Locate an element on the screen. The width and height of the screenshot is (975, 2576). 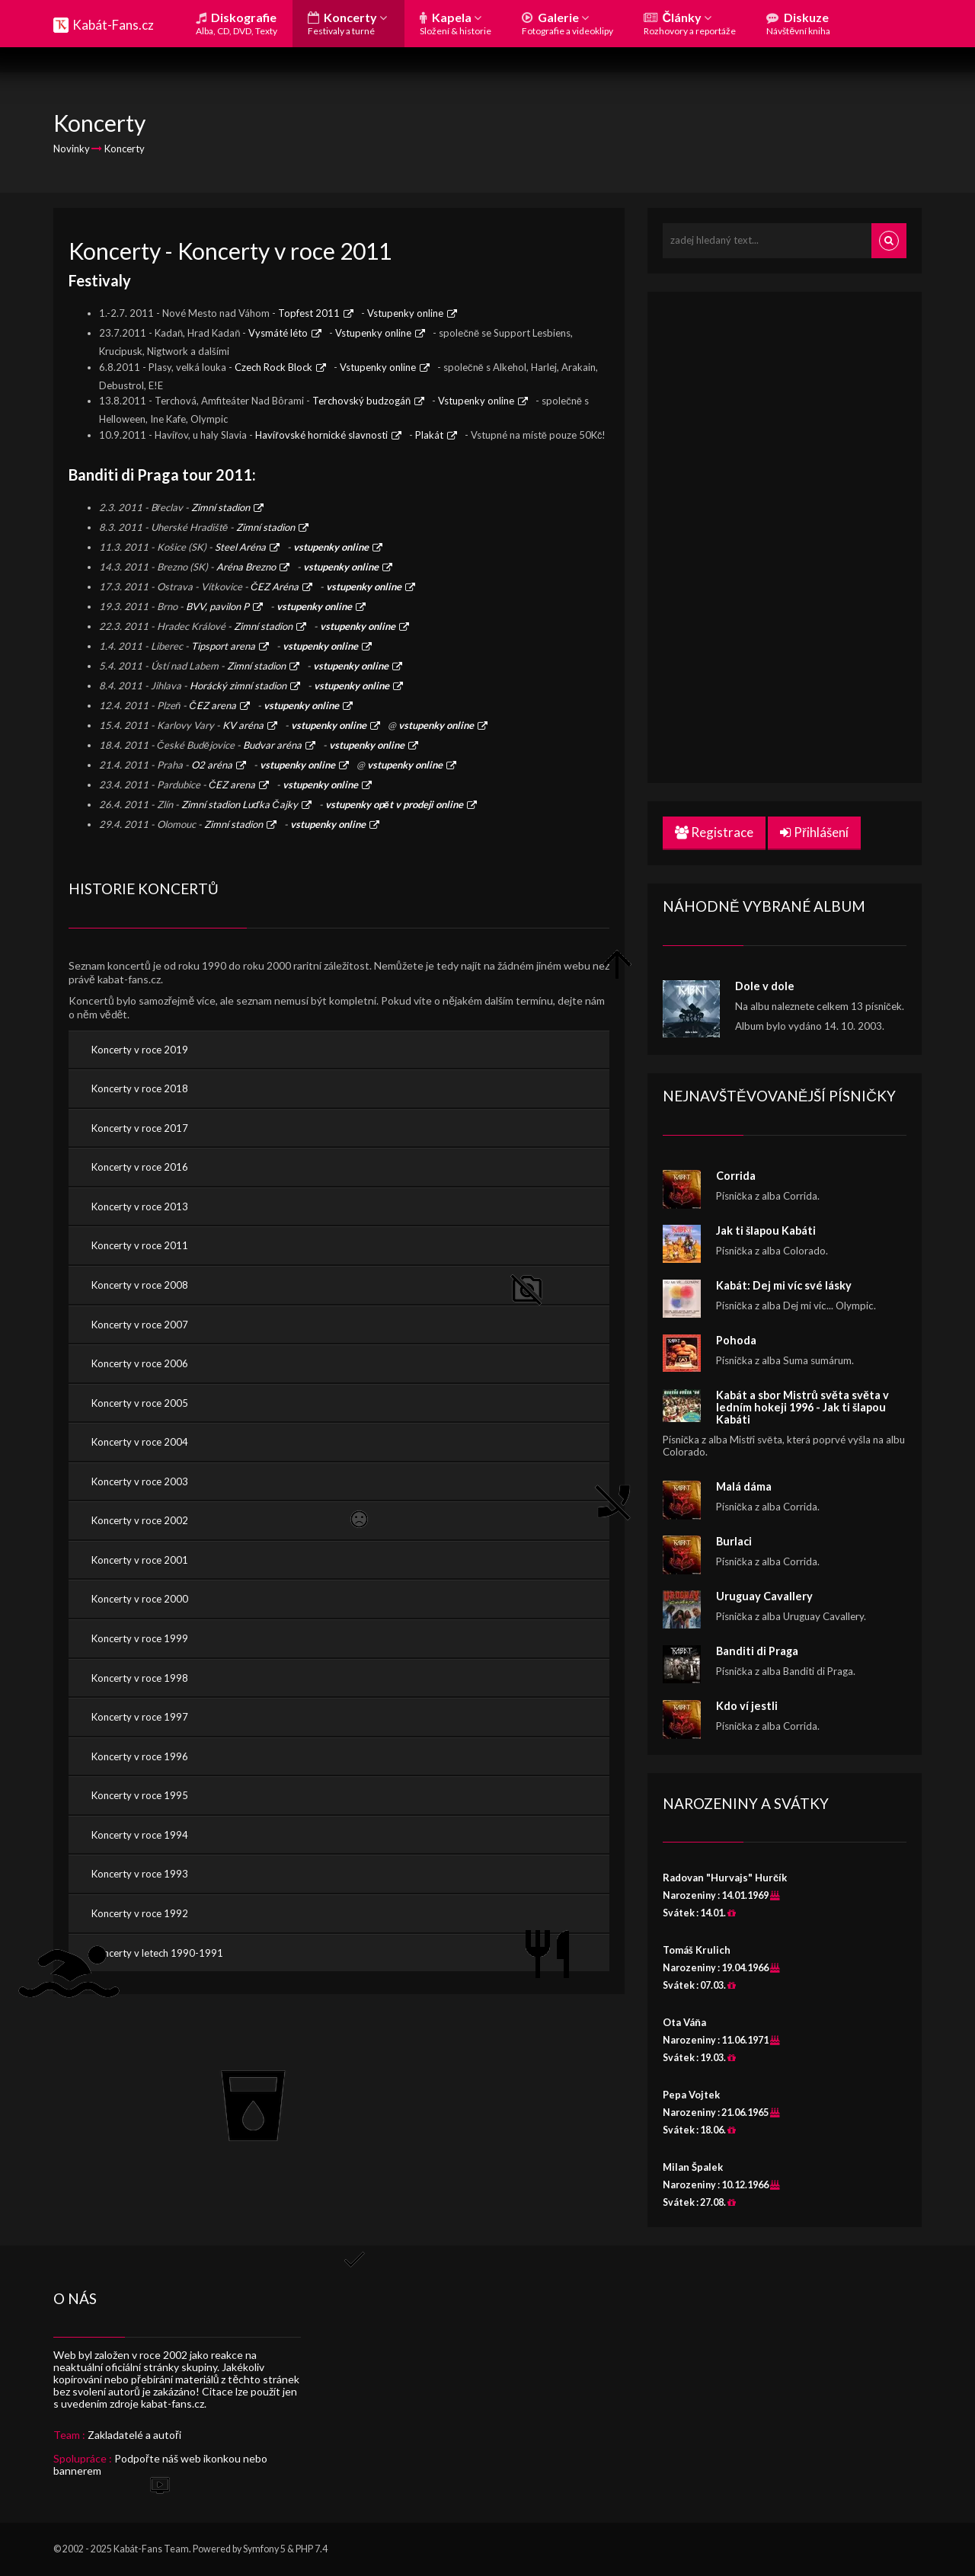
rate your experience as negative is located at coordinates (359, 1519).